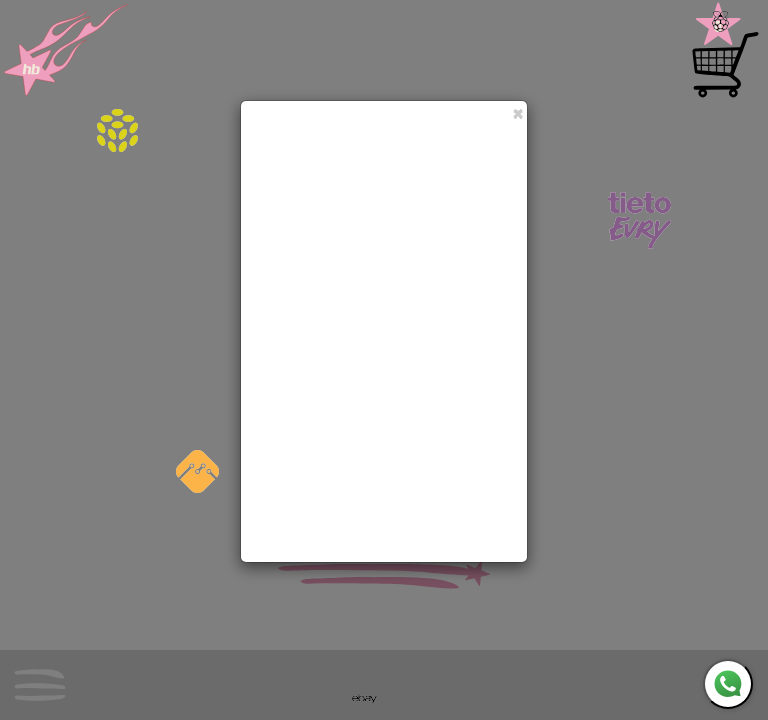 The width and height of the screenshot is (768, 720). Describe the element at coordinates (364, 698) in the screenshot. I see `open the eBay app` at that location.